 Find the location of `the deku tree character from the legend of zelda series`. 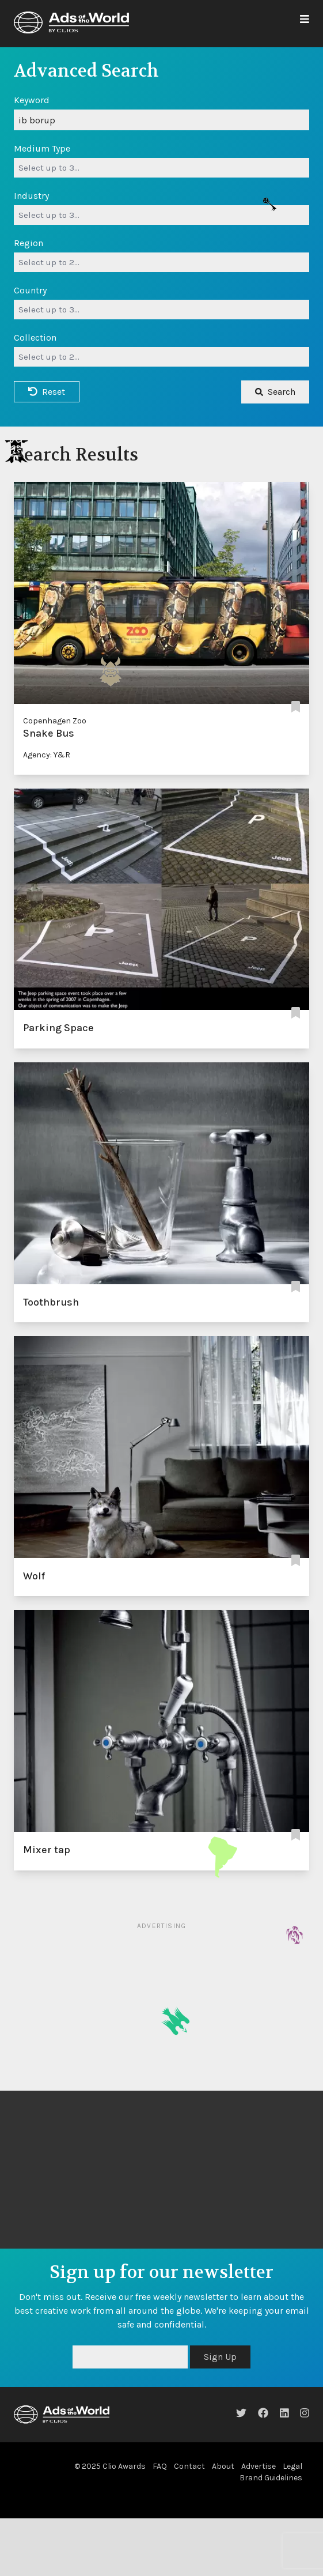

the deku tree character from the legend of zelda series is located at coordinates (16, 451).